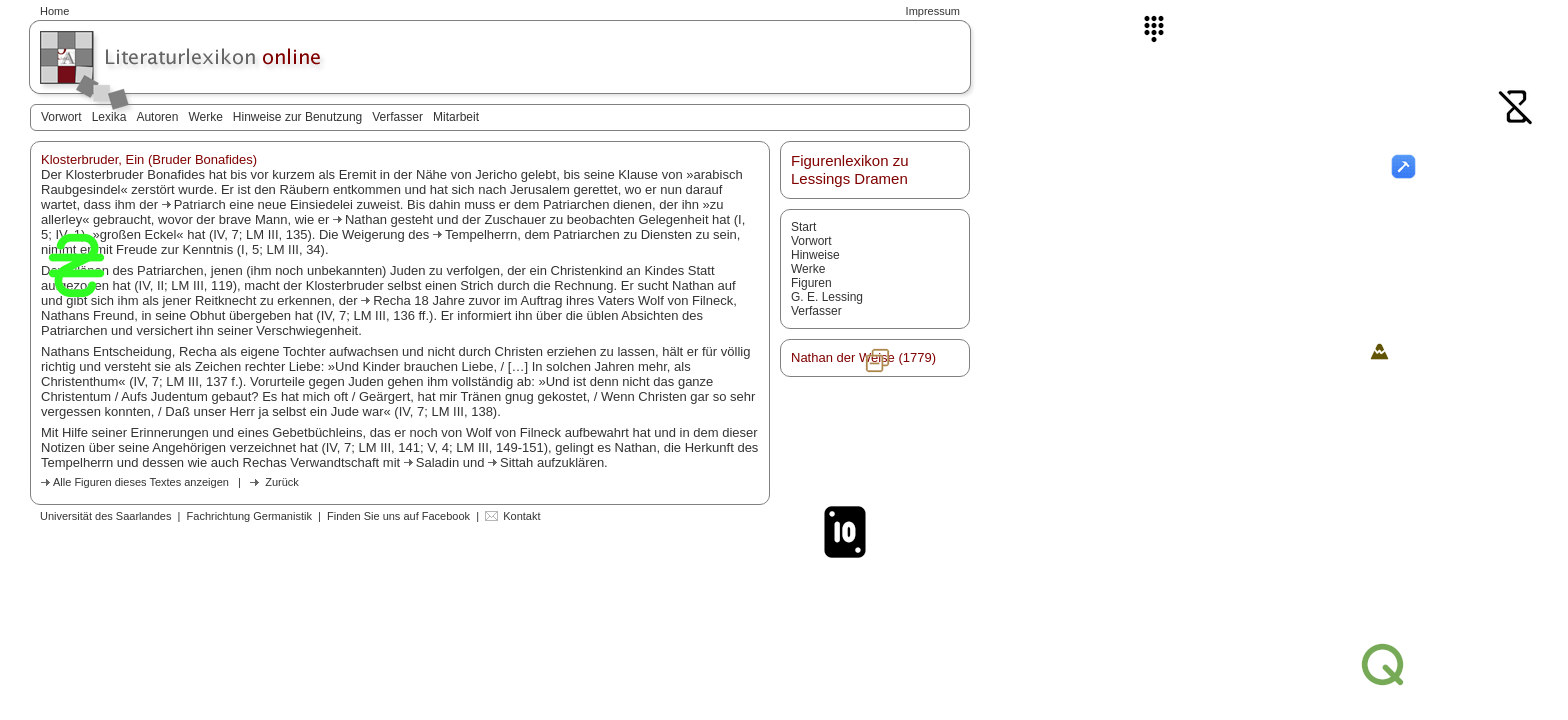 The height and width of the screenshot is (720, 1568). Describe the element at coordinates (1516, 106) in the screenshot. I see `timer or countdown feature disabled` at that location.